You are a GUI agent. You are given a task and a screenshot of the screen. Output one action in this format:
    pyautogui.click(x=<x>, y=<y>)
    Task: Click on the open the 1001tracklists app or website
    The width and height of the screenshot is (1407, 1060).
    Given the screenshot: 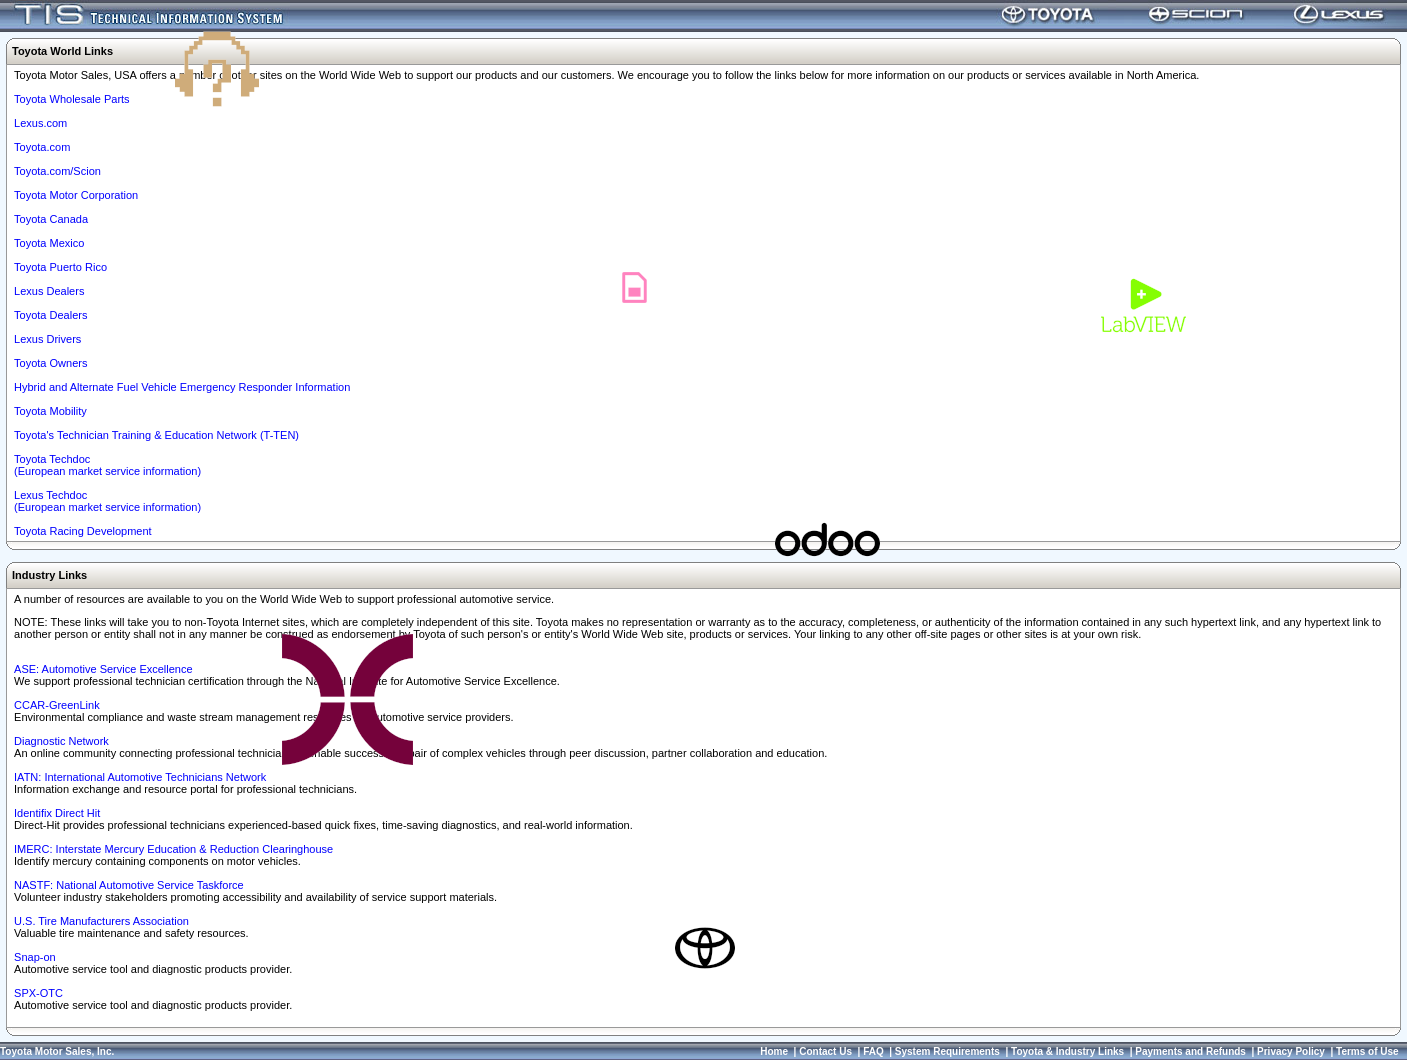 What is the action you would take?
    pyautogui.click(x=217, y=69)
    